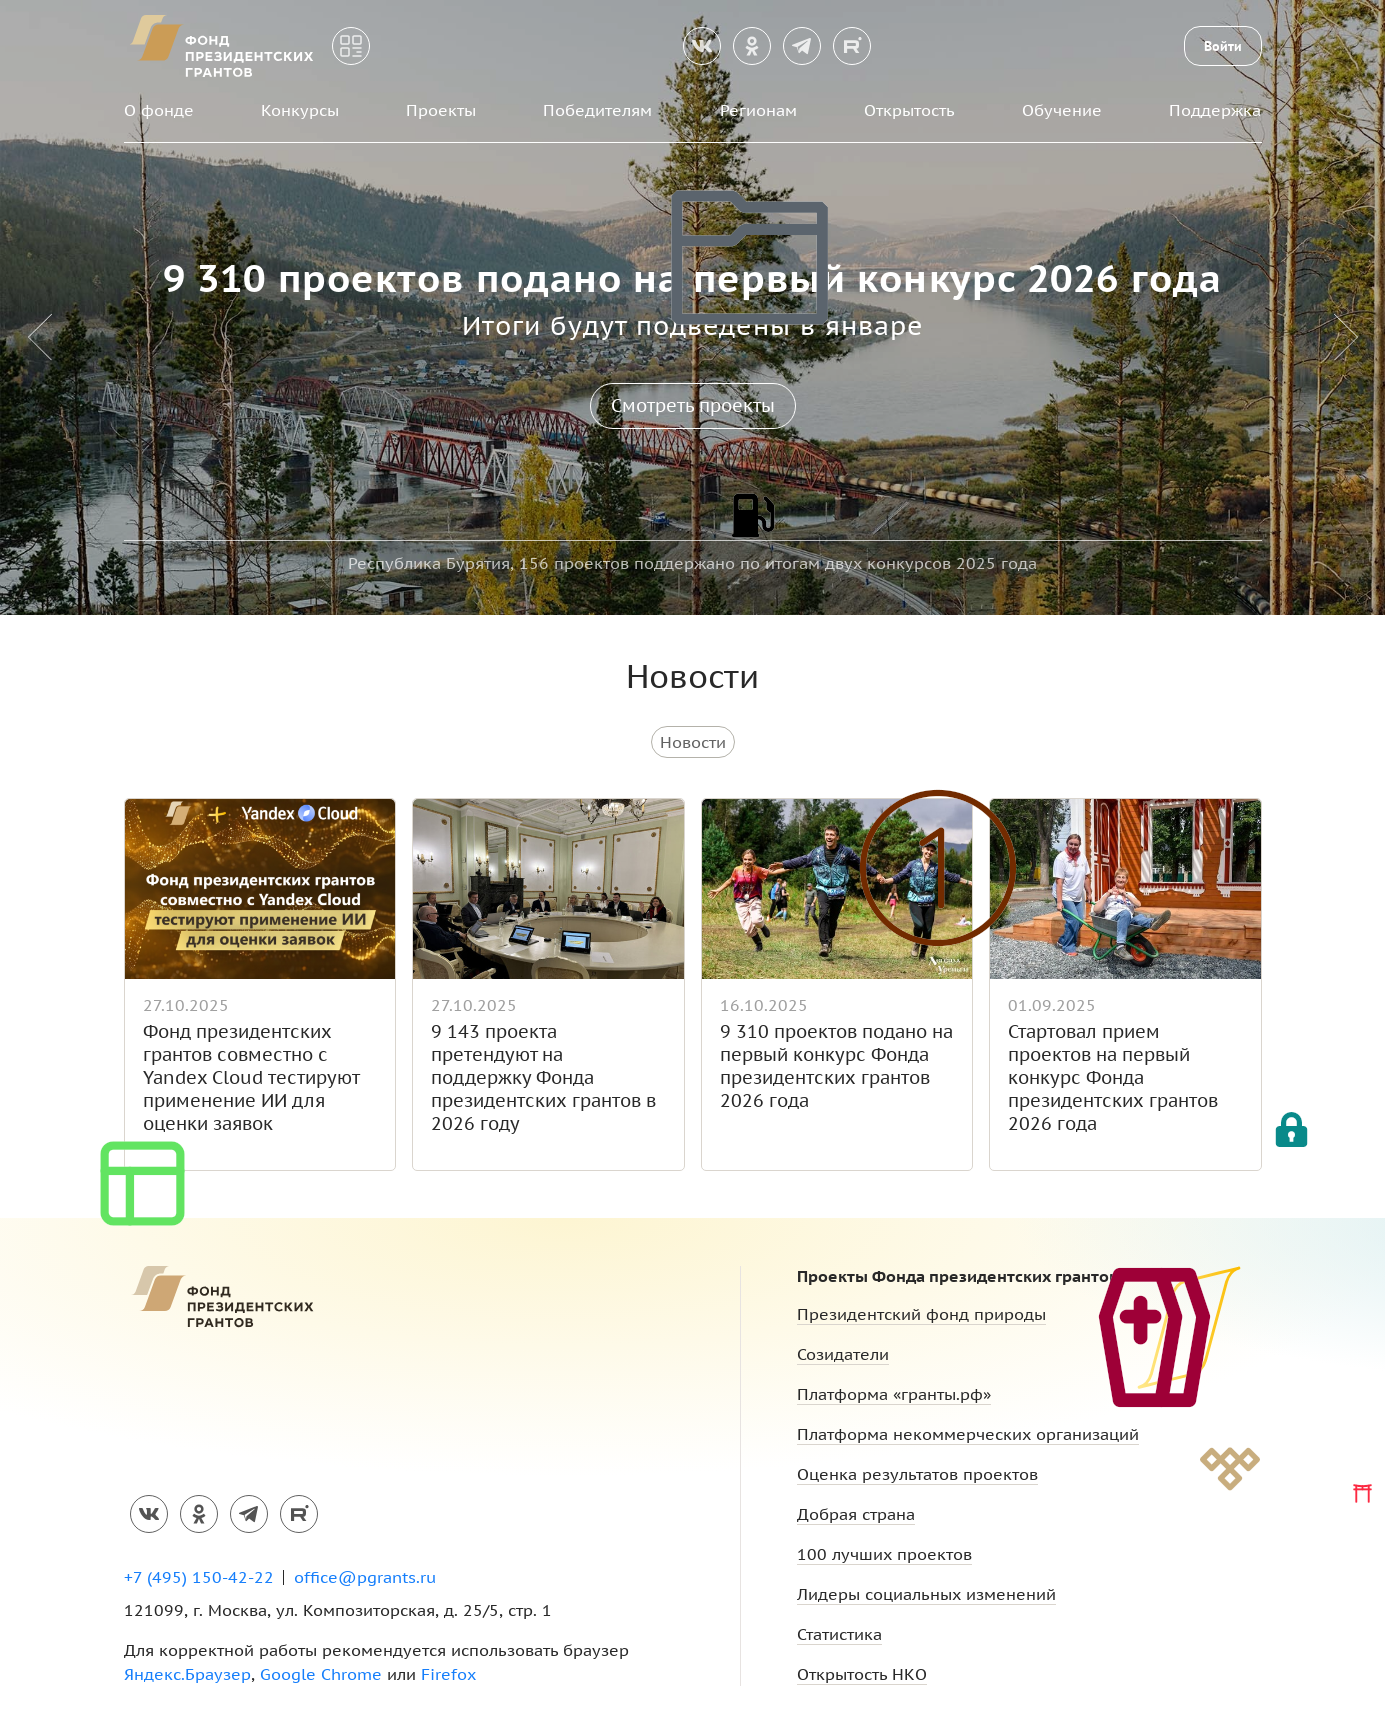  Describe the element at coordinates (749, 257) in the screenshot. I see `open file folder` at that location.